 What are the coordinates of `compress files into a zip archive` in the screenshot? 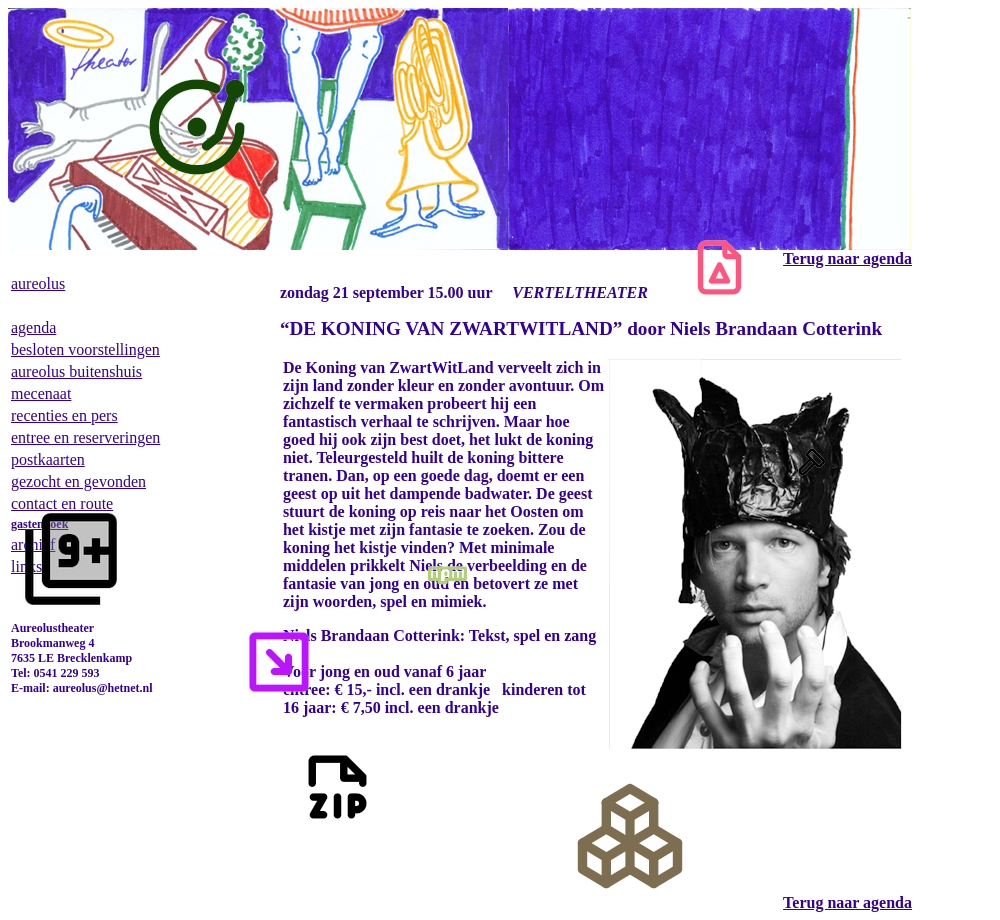 It's located at (337, 789).